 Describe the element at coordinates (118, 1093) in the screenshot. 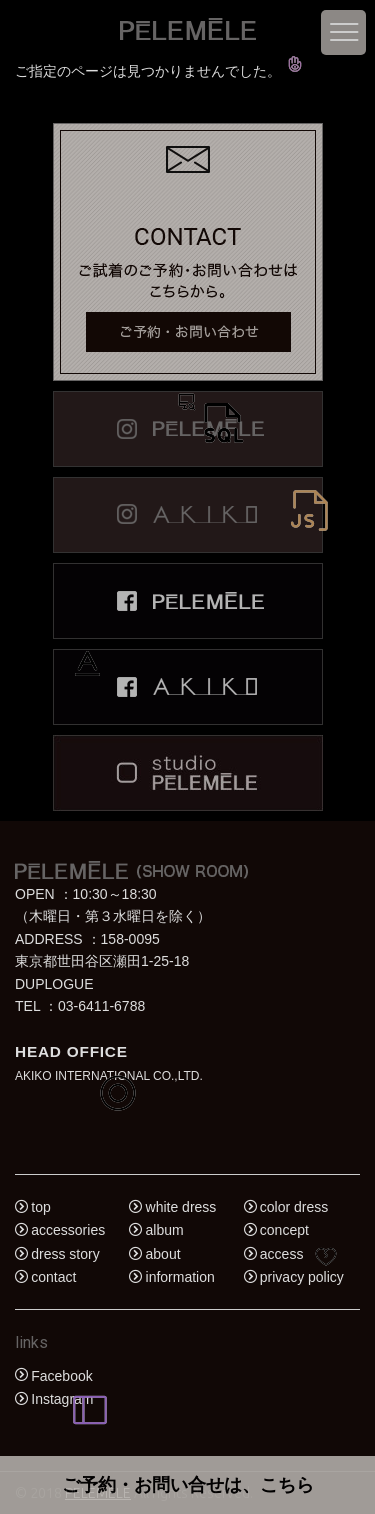

I see `select a single option from a list` at that location.